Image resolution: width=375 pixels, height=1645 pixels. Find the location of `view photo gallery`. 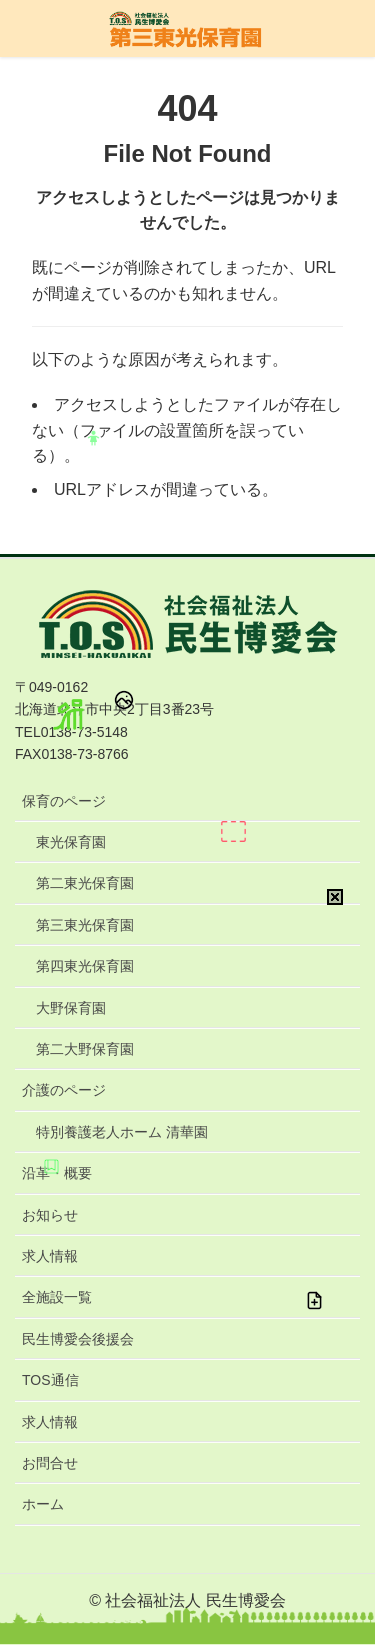

view photo gallery is located at coordinates (124, 700).